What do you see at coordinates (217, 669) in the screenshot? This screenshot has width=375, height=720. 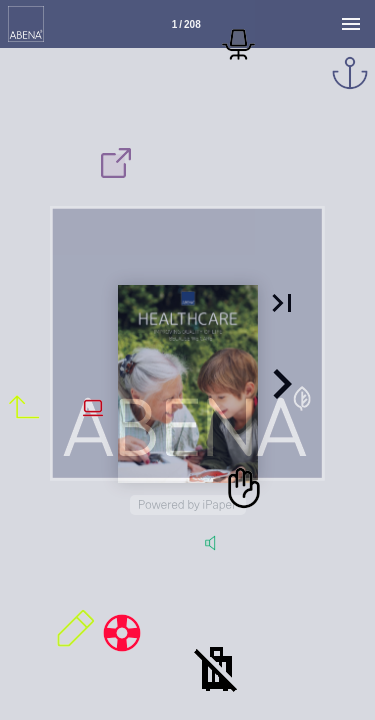 I see `no luggage allowed in this area` at bounding box center [217, 669].